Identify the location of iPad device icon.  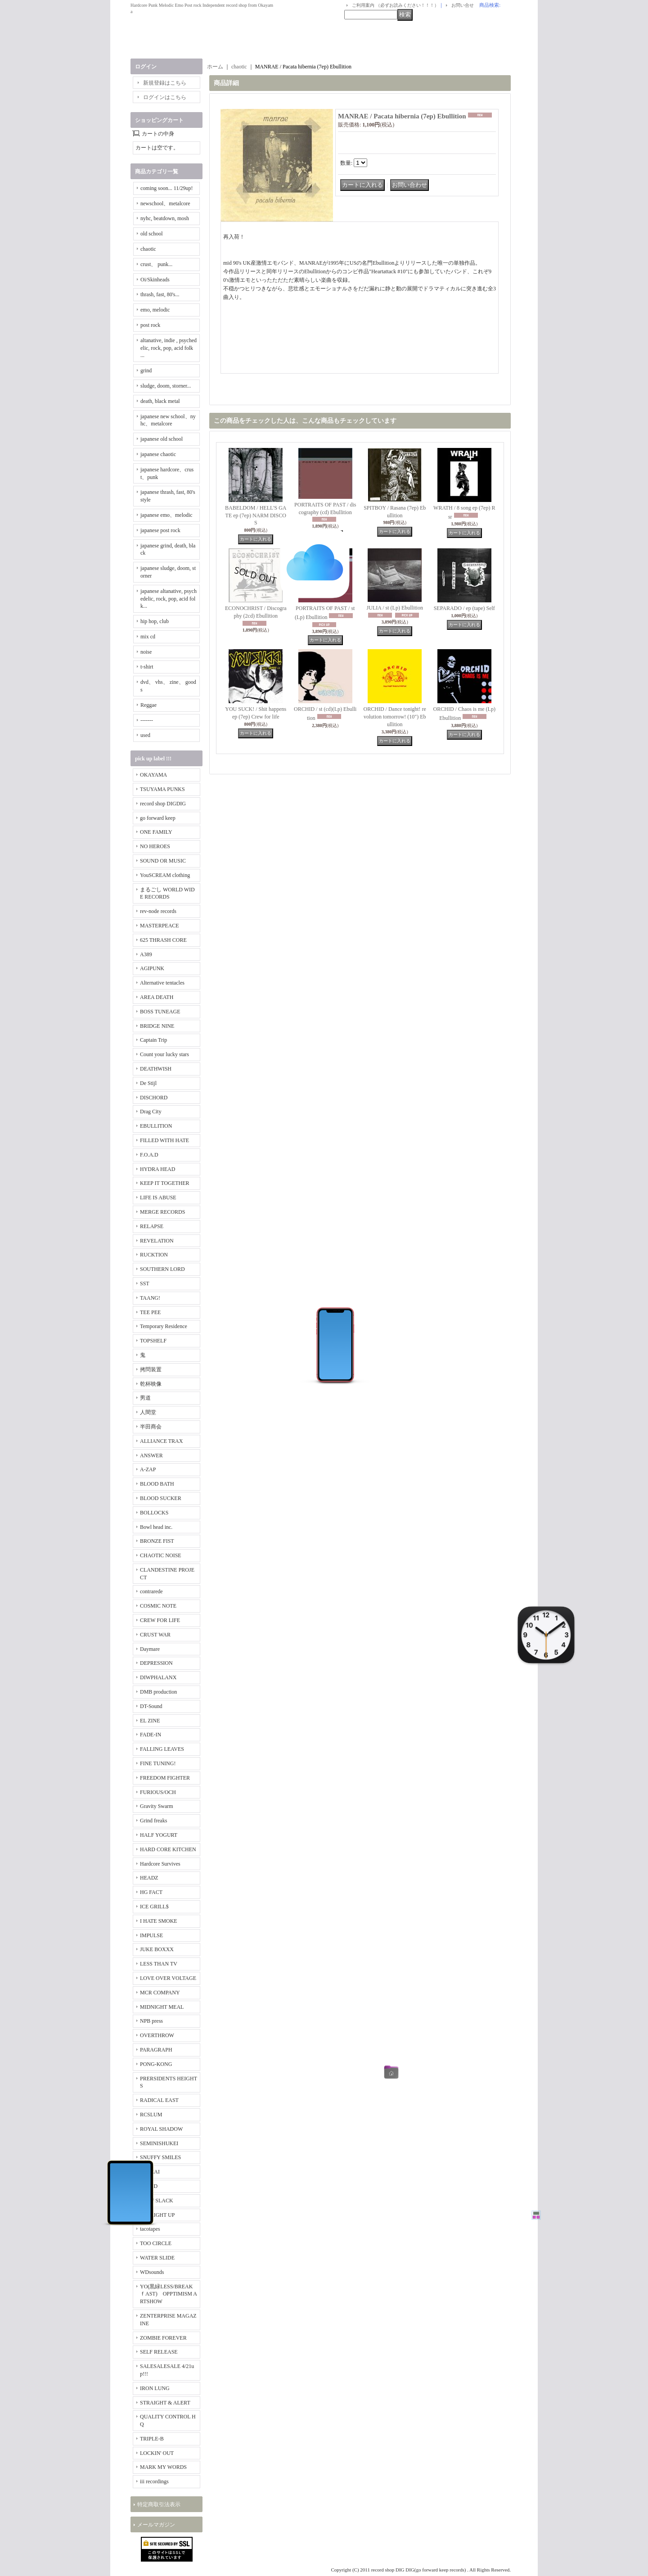
(130, 2193).